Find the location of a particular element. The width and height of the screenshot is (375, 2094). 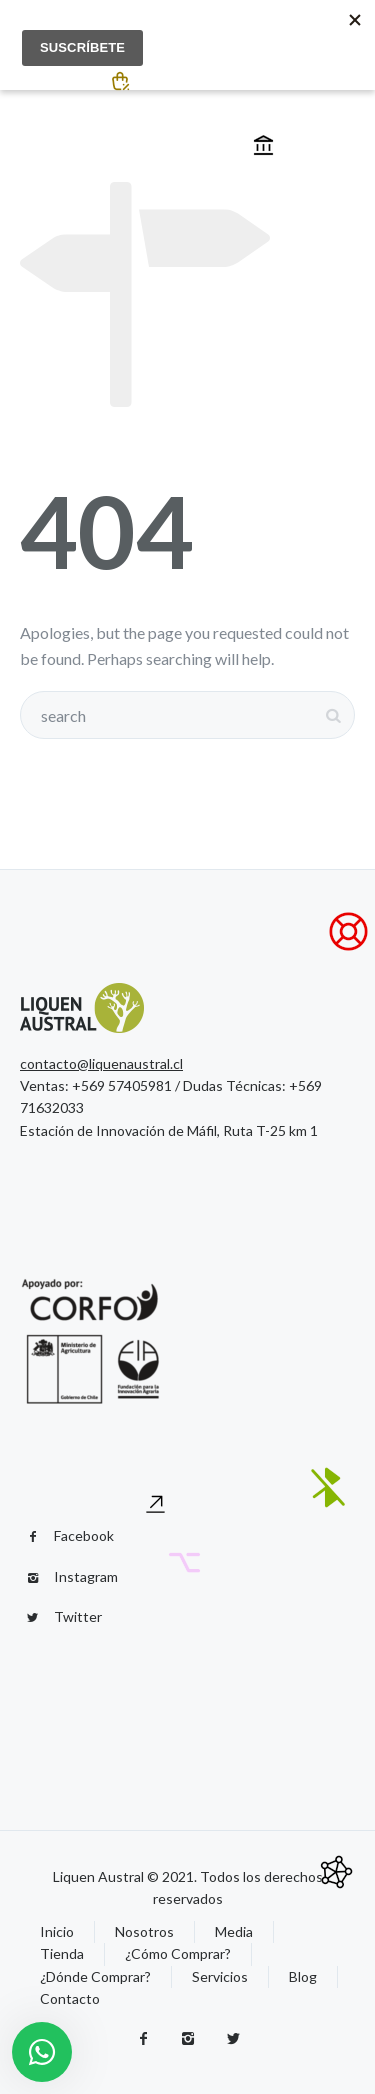

access help or support center is located at coordinates (348, 931).